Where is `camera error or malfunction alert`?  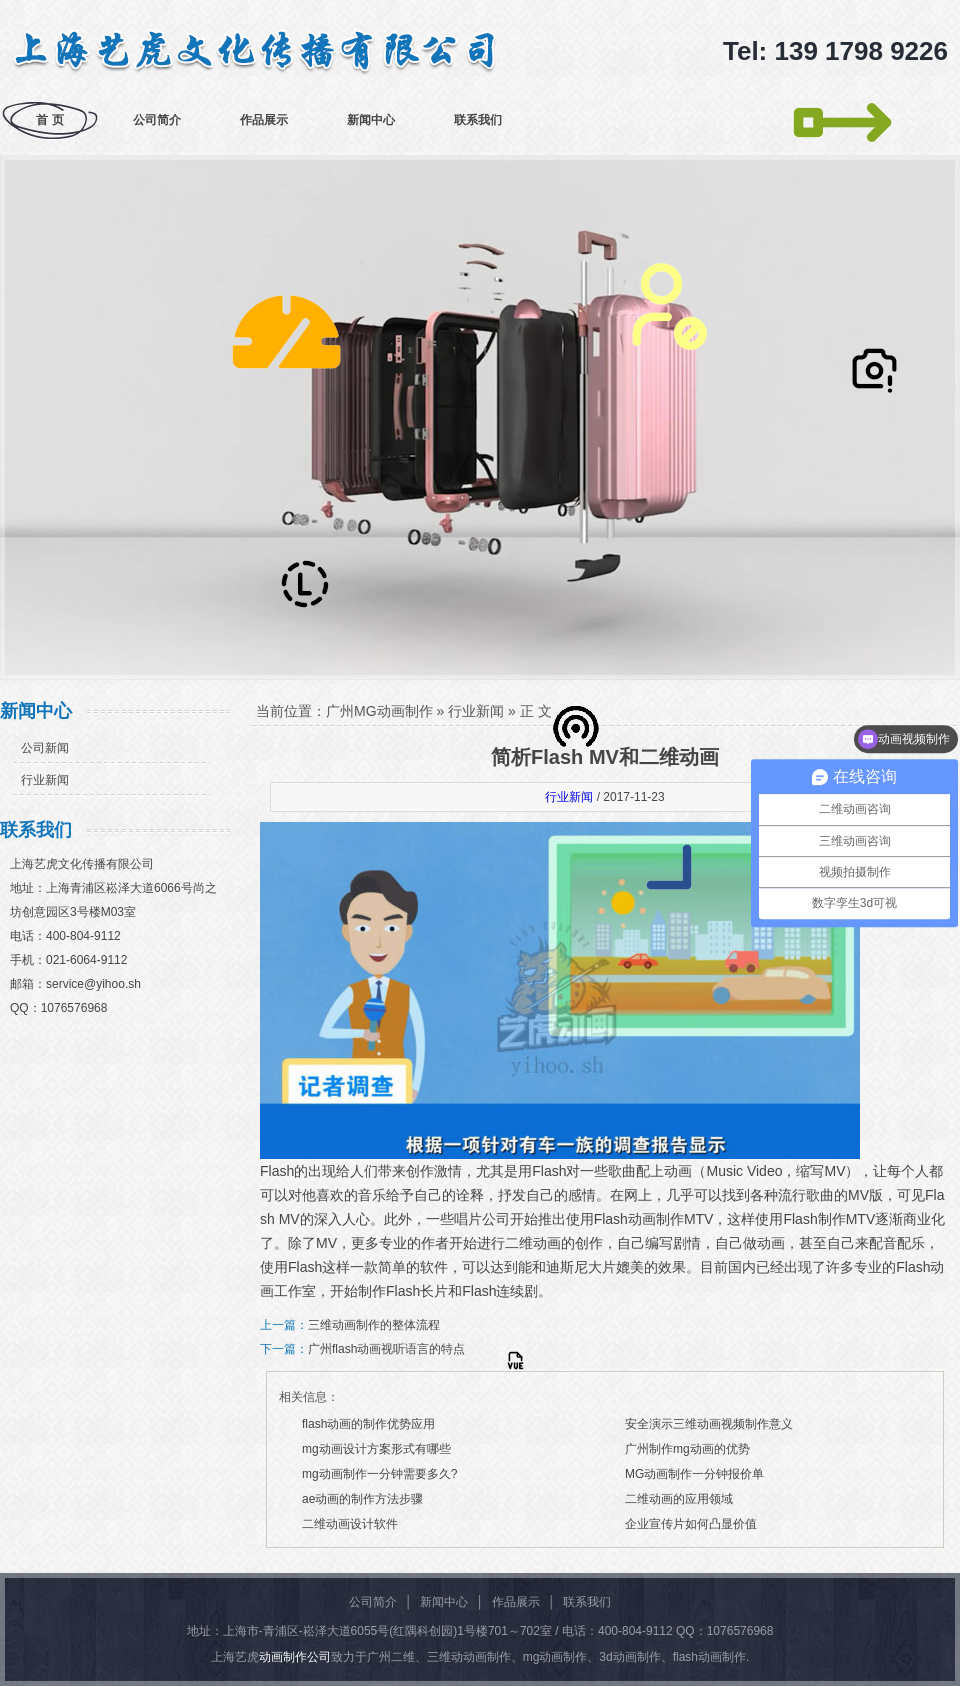 camera error or malfunction alert is located at coordinates (874, 368).